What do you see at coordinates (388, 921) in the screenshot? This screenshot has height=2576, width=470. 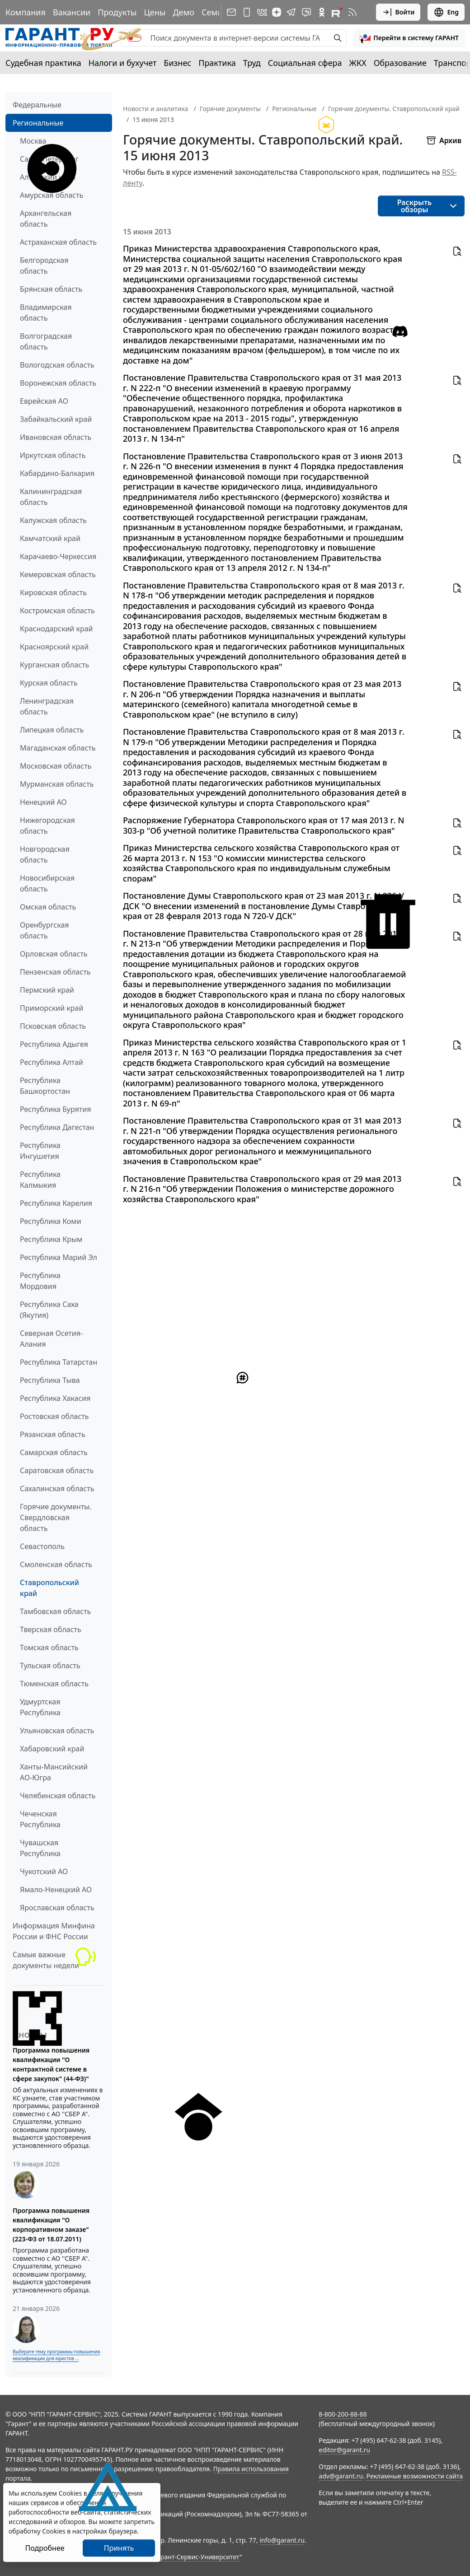 I see `delete selected item` at bounding box center [388, 921].